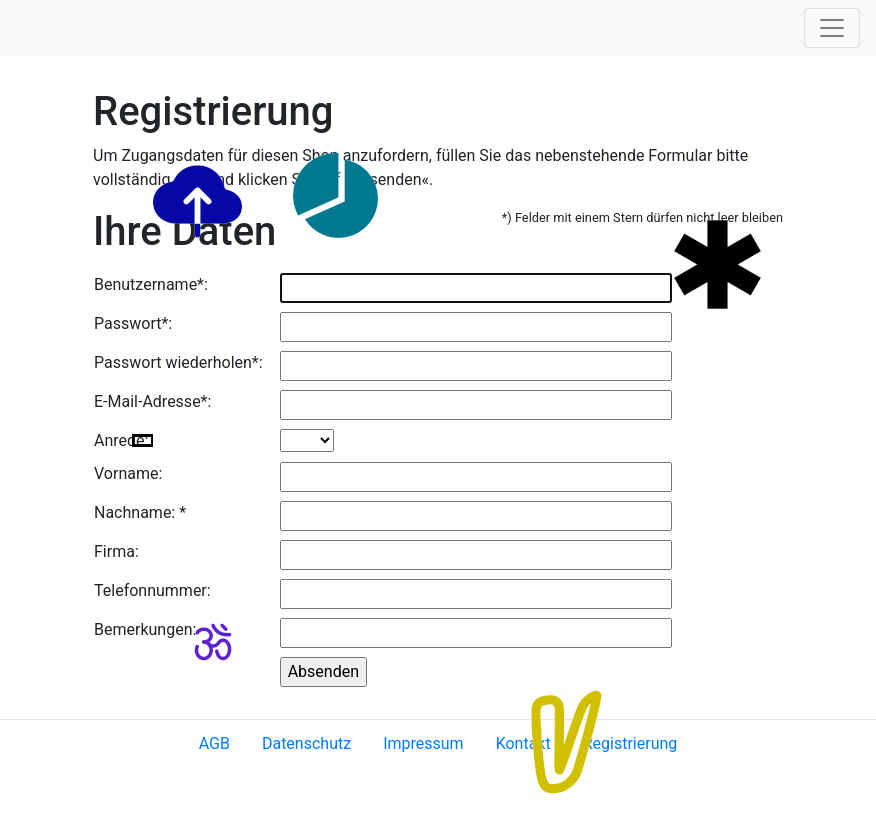 This screenshot has height=824, width=876. I want to click on upload a file to the cloud, so click(197, 201).